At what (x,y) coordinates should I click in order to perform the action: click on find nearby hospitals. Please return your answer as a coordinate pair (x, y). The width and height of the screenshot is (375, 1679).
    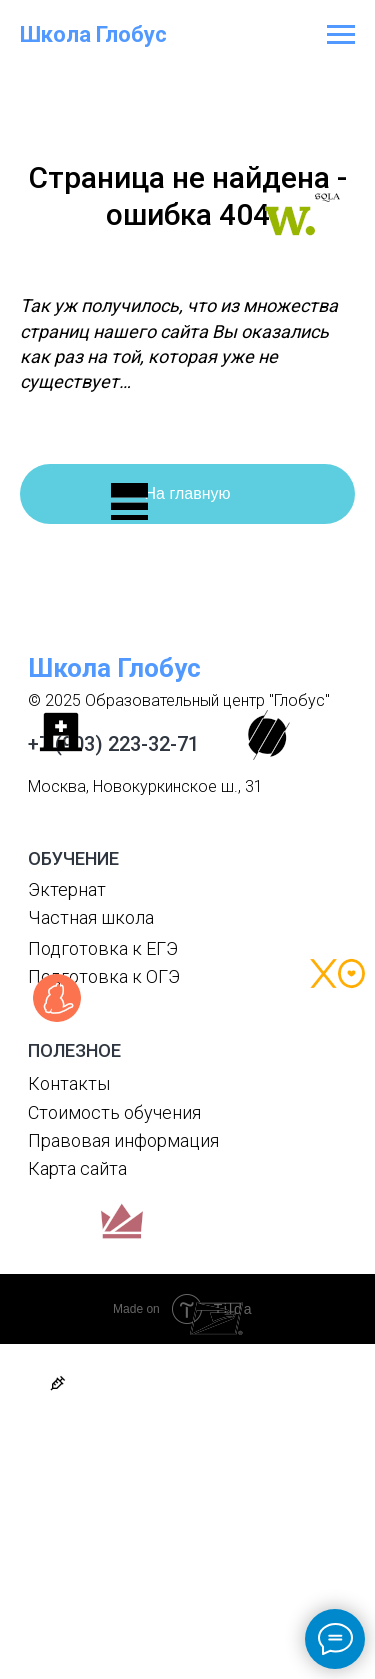
    Looking at the image, I should click on (61, 732).